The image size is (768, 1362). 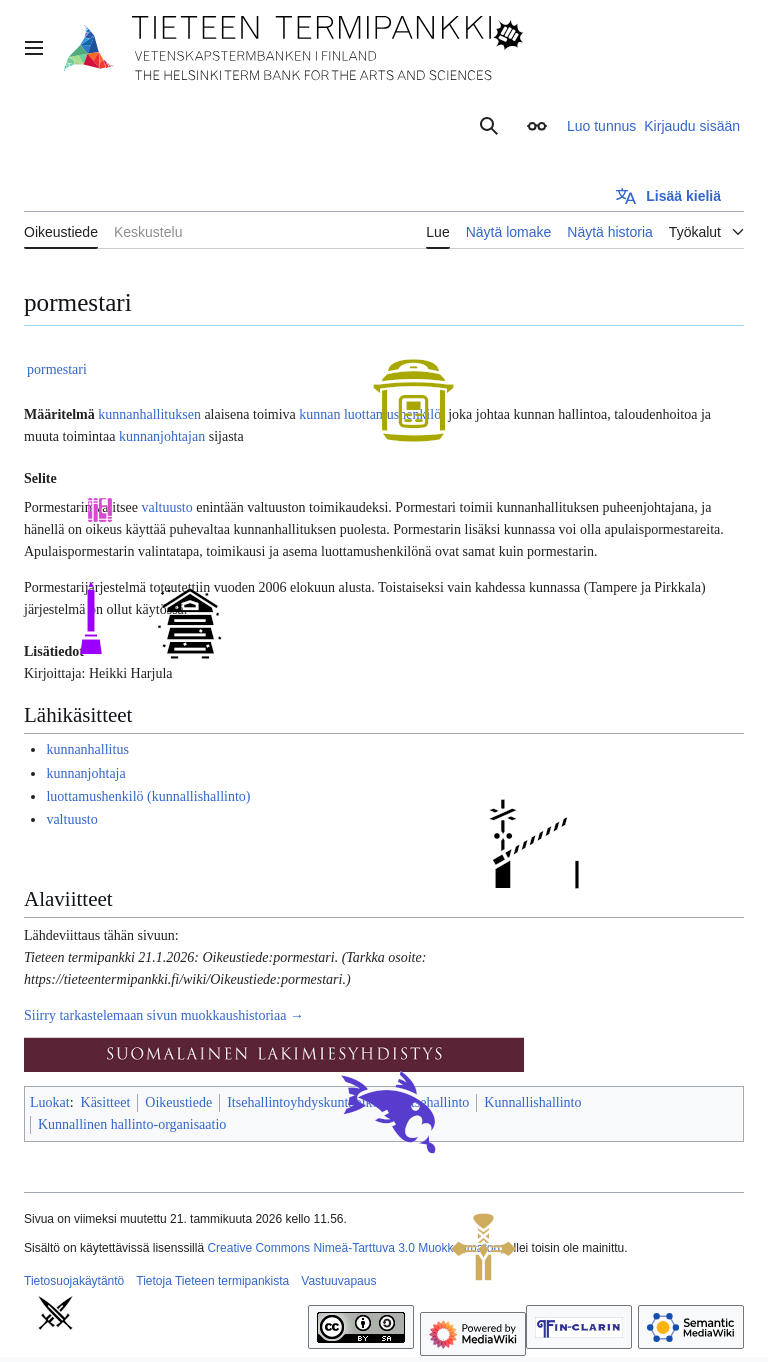 What do you see at coordinates (55, 1313) in the screenshot?
I see `indicates combat or battle mode` at bounding box center [55, 1313].